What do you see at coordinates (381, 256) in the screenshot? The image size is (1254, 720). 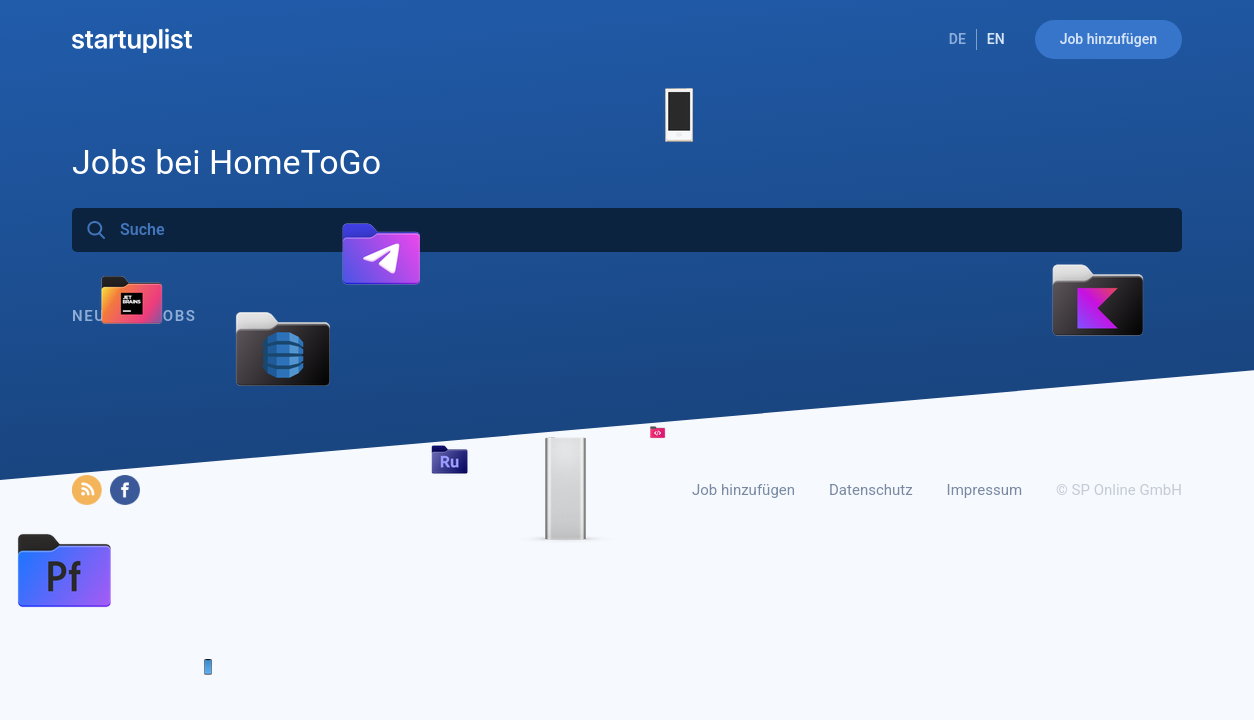 I see `open telegram downloads folder` at bounding box center [381, 256].